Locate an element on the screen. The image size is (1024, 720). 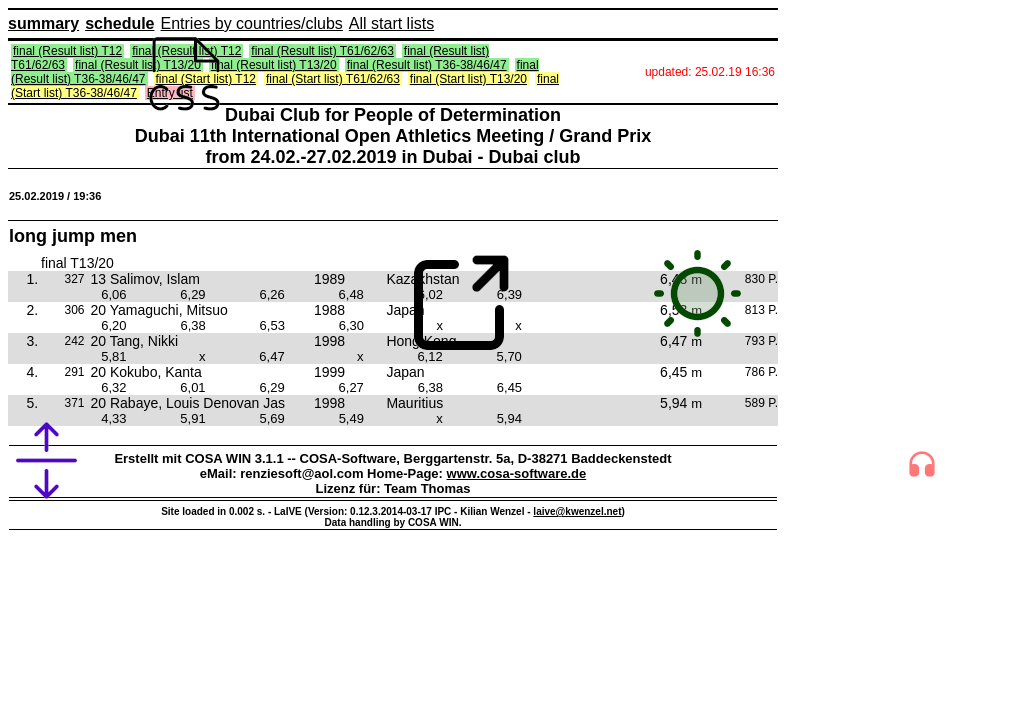
view or open a CSS stylesheet file is located at coordinates (186, 77).